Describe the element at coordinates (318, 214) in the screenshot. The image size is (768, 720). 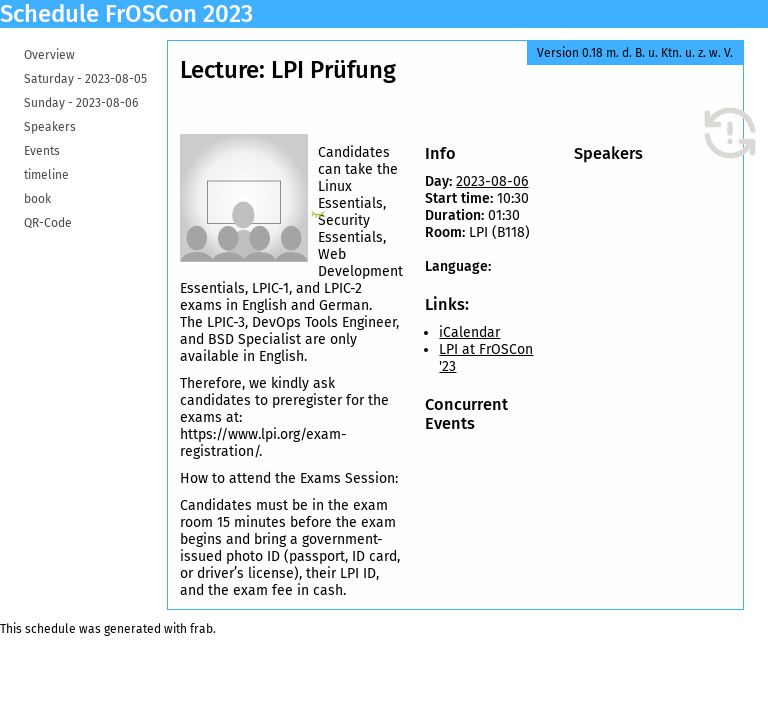
I see `hide password or sensitive content` at that location.